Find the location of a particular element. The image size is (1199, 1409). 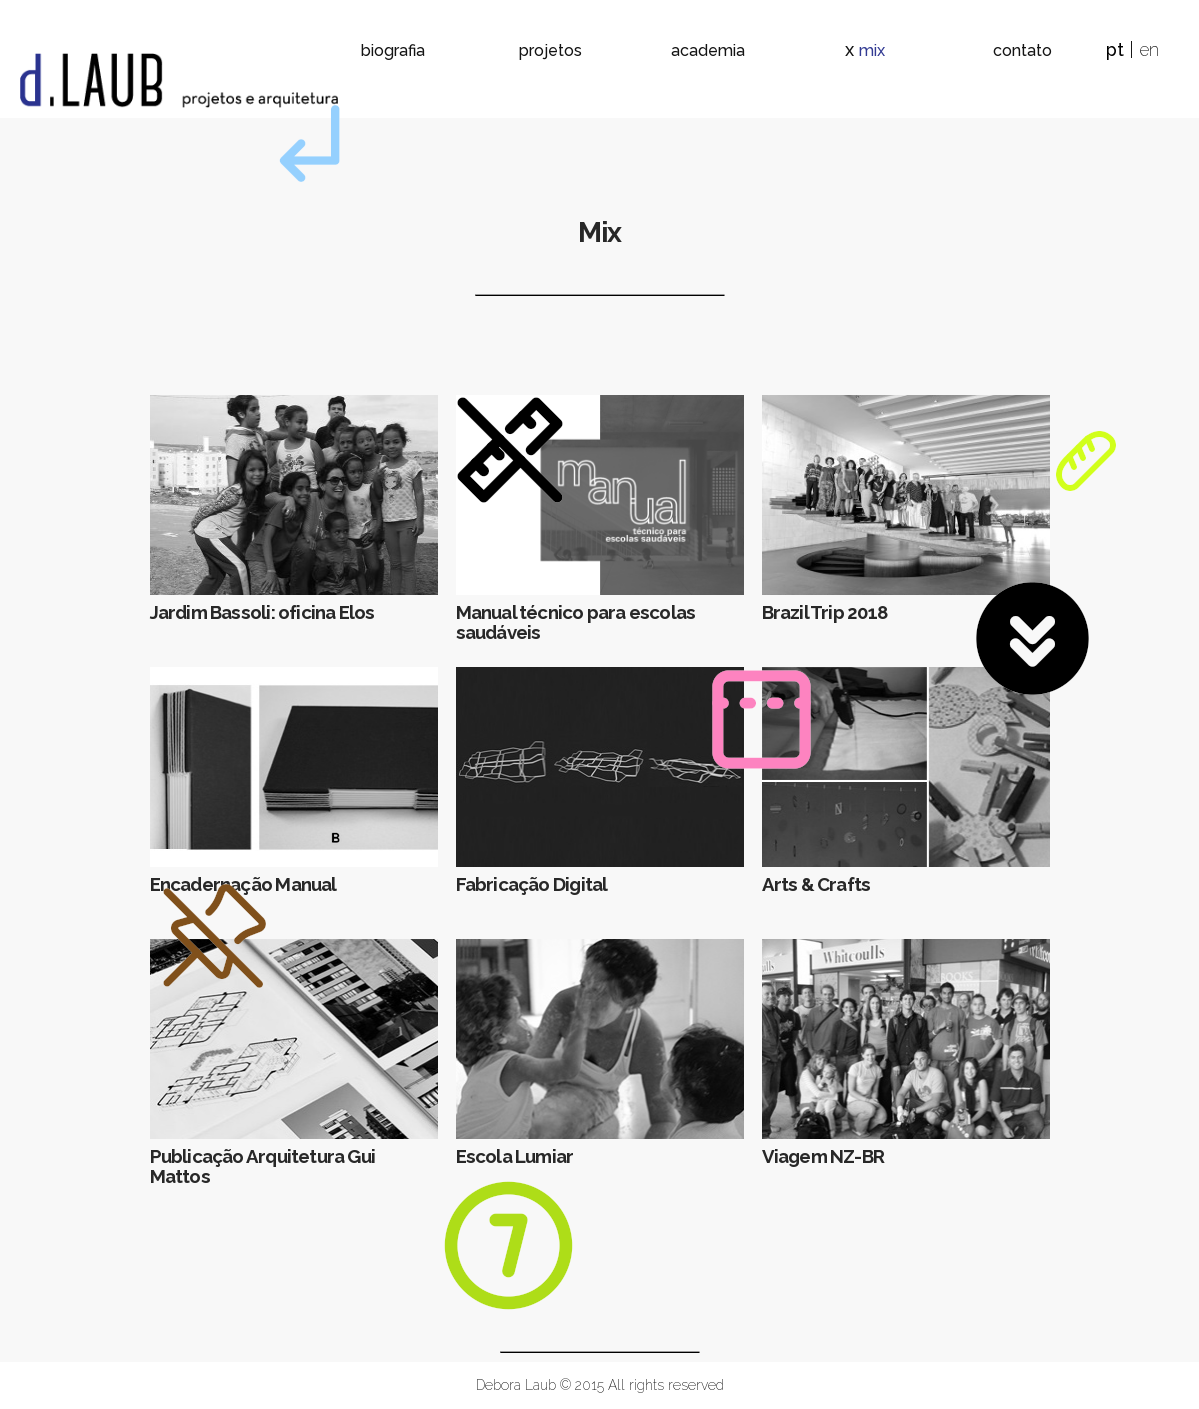

disable measurement tools is located at coordinates (510, 450).